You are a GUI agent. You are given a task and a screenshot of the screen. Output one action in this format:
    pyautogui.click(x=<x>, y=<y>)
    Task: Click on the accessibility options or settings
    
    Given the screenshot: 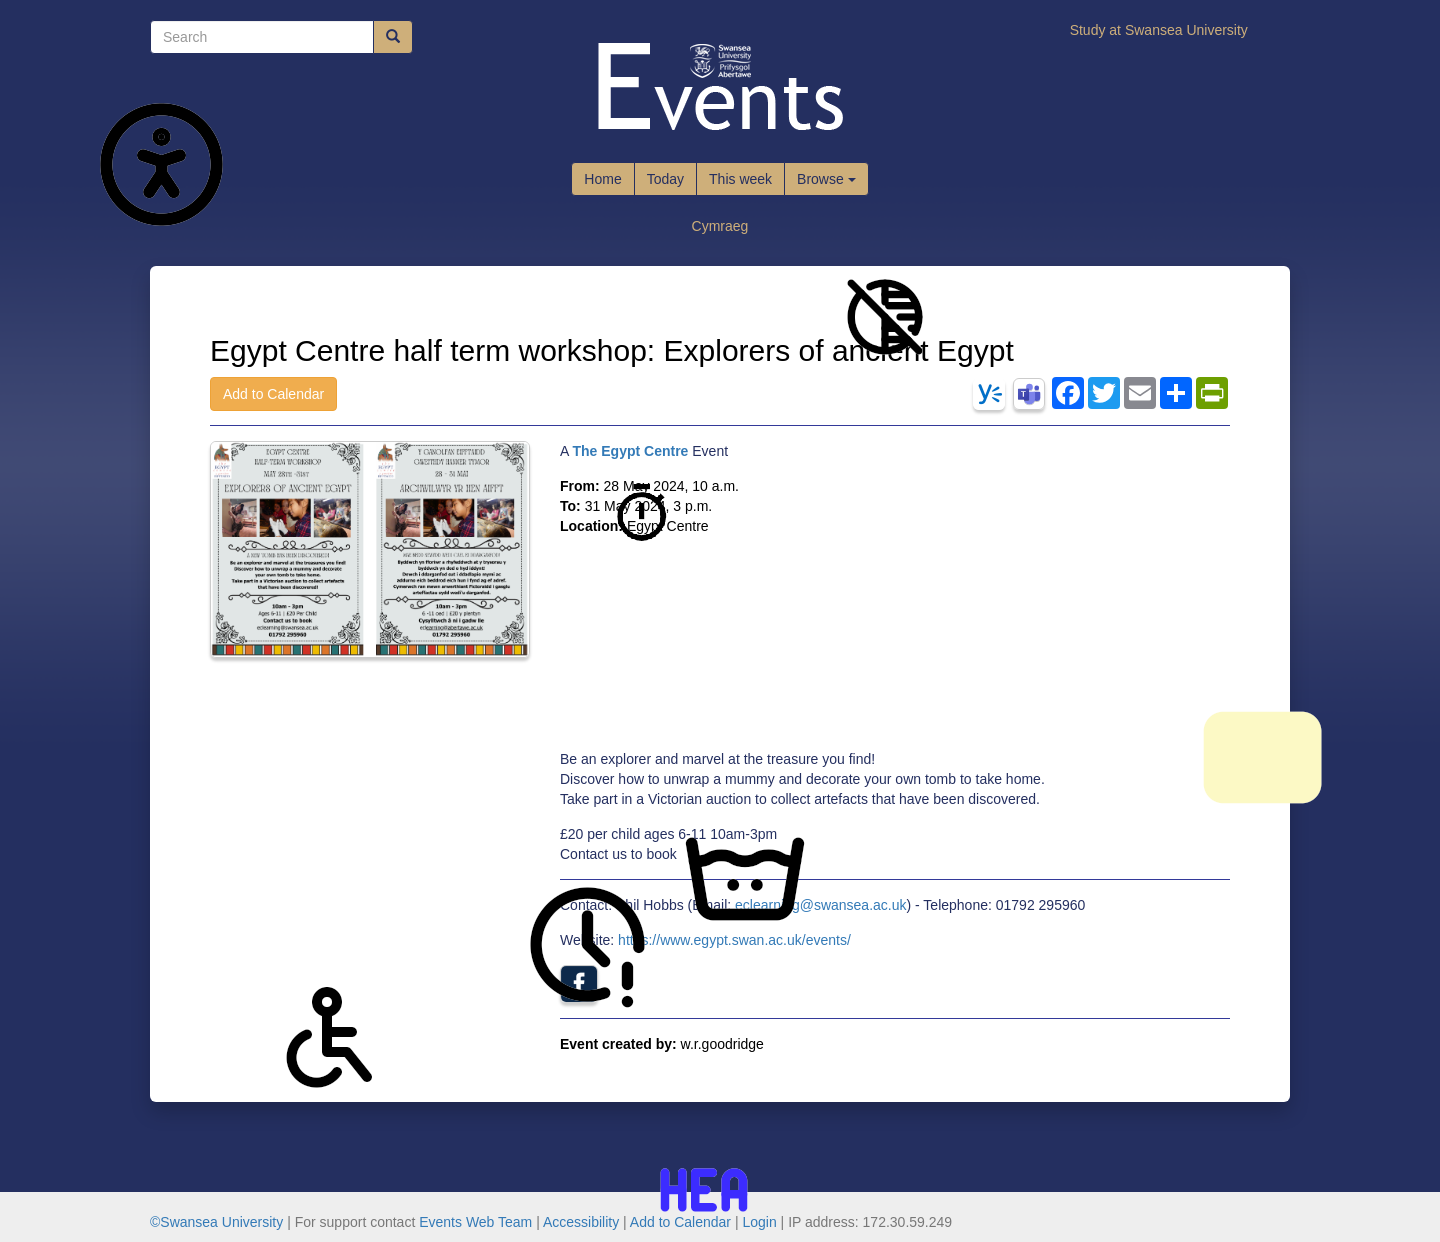 What is the action you would take?
    pyautogui.click(x=332, y=1037)
    